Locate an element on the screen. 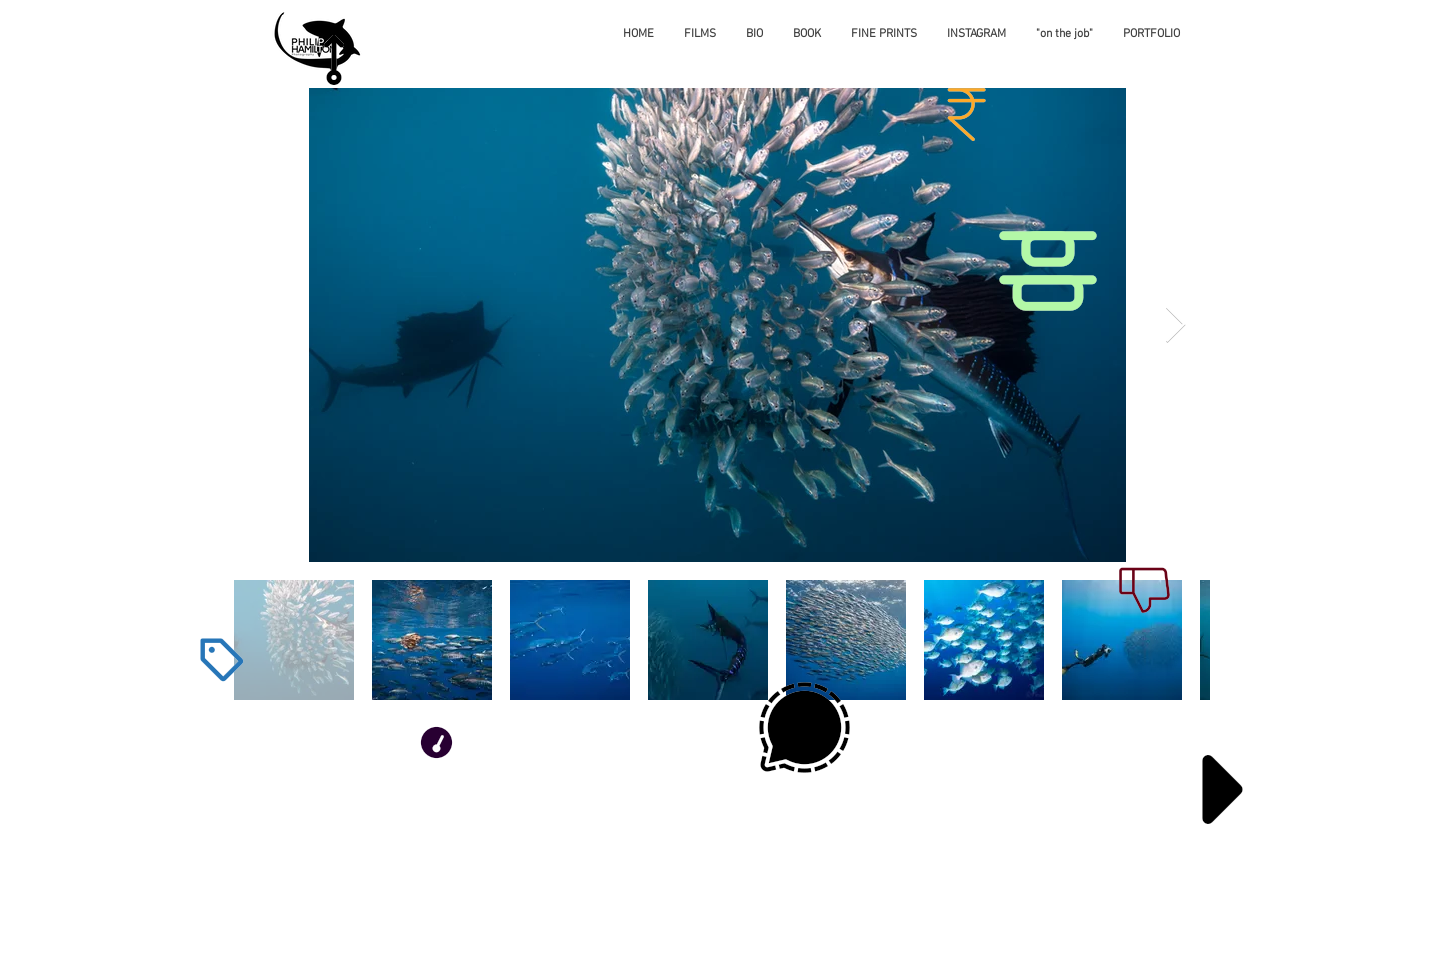 The image size is (1440, 961). dislike or downvote content is located at coordinates (1144, 587).